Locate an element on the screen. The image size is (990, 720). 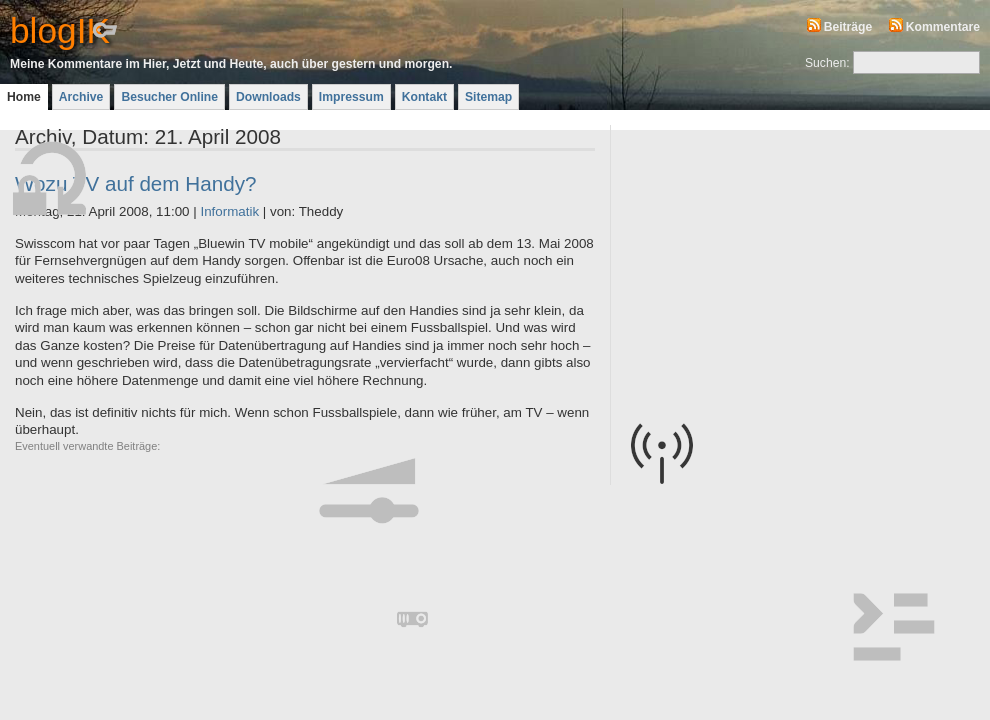
screen rotation is locked is located at coordinates (52, 181).